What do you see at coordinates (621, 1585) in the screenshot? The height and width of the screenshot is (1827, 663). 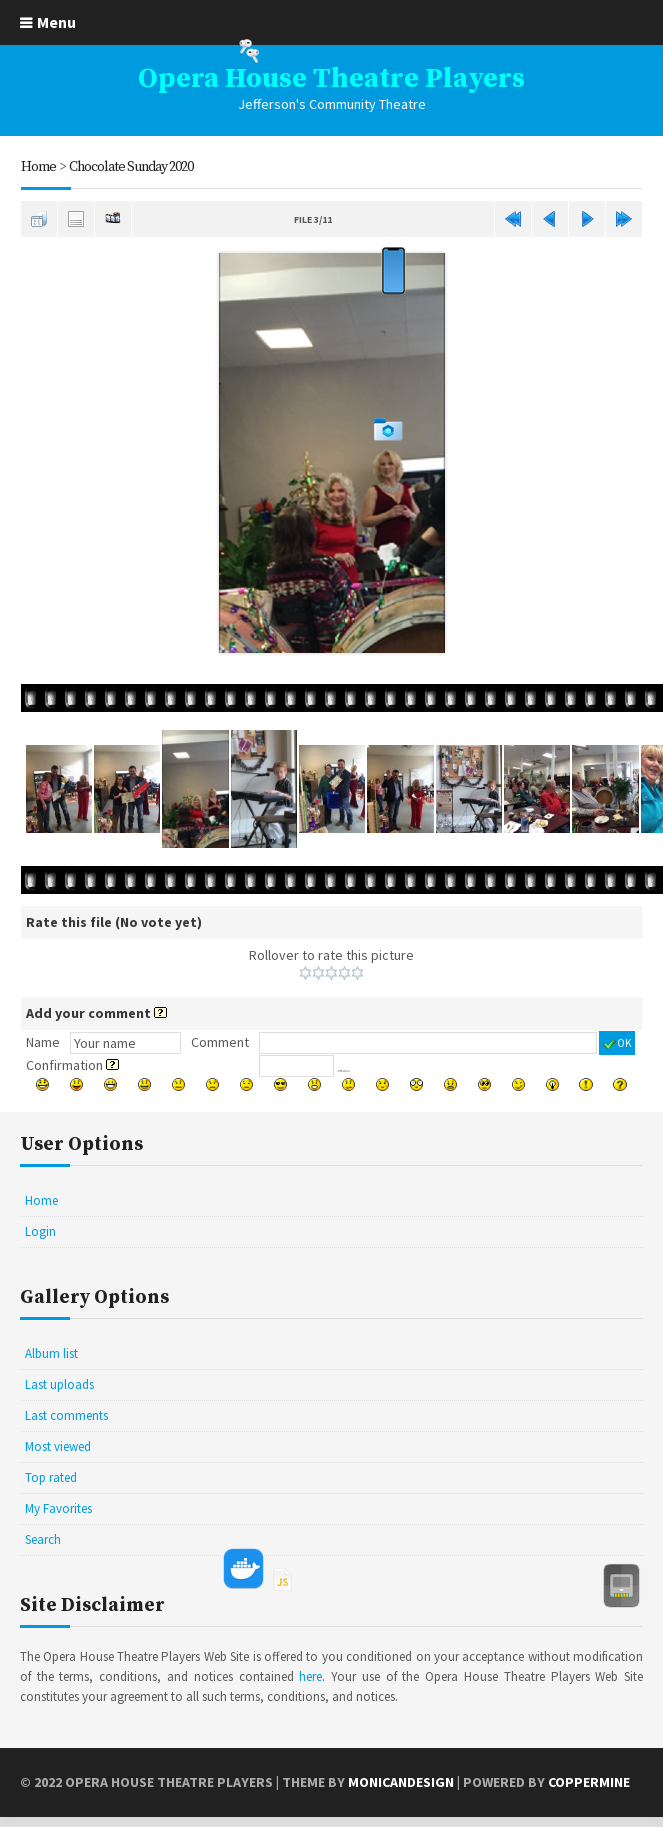 I see `a ROM file or cartridge-based game image` at bounding box center [621, 1585].